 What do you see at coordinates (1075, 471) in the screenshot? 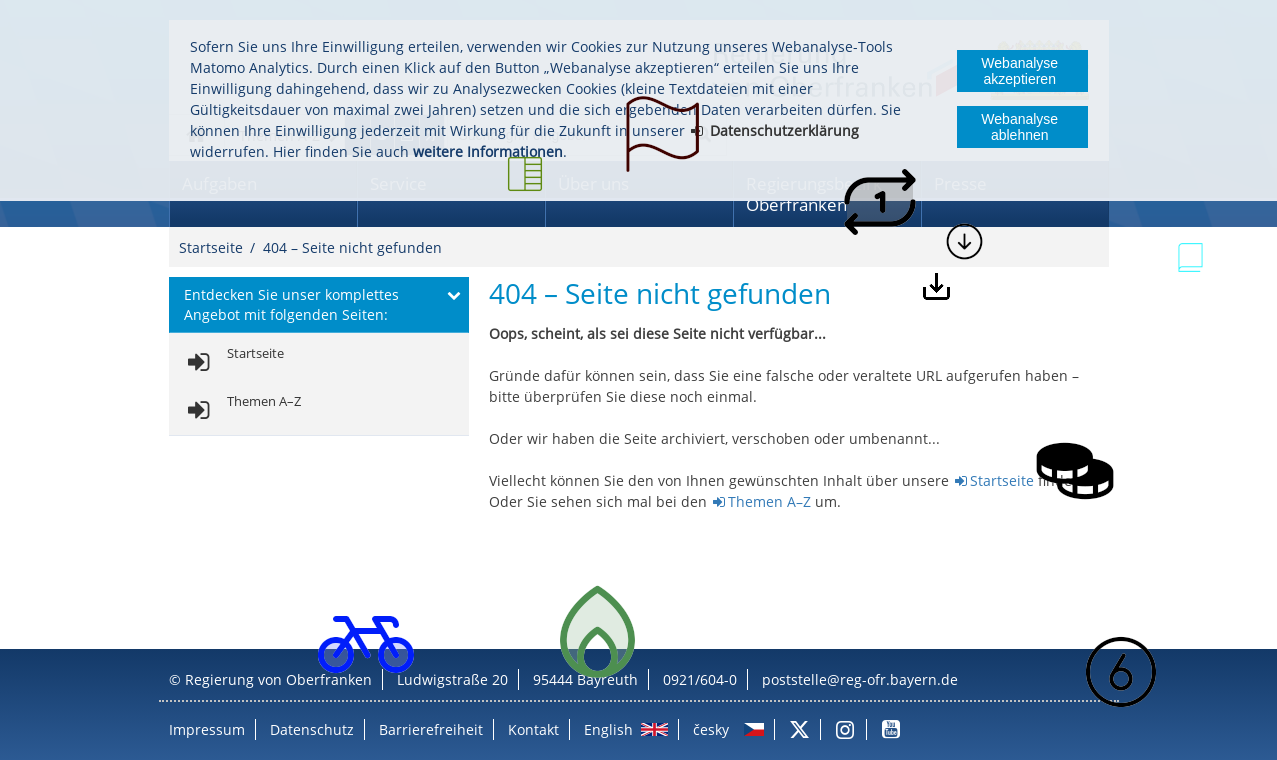
I see `view your coin balance or currency` at bounding box center [1075, 471].